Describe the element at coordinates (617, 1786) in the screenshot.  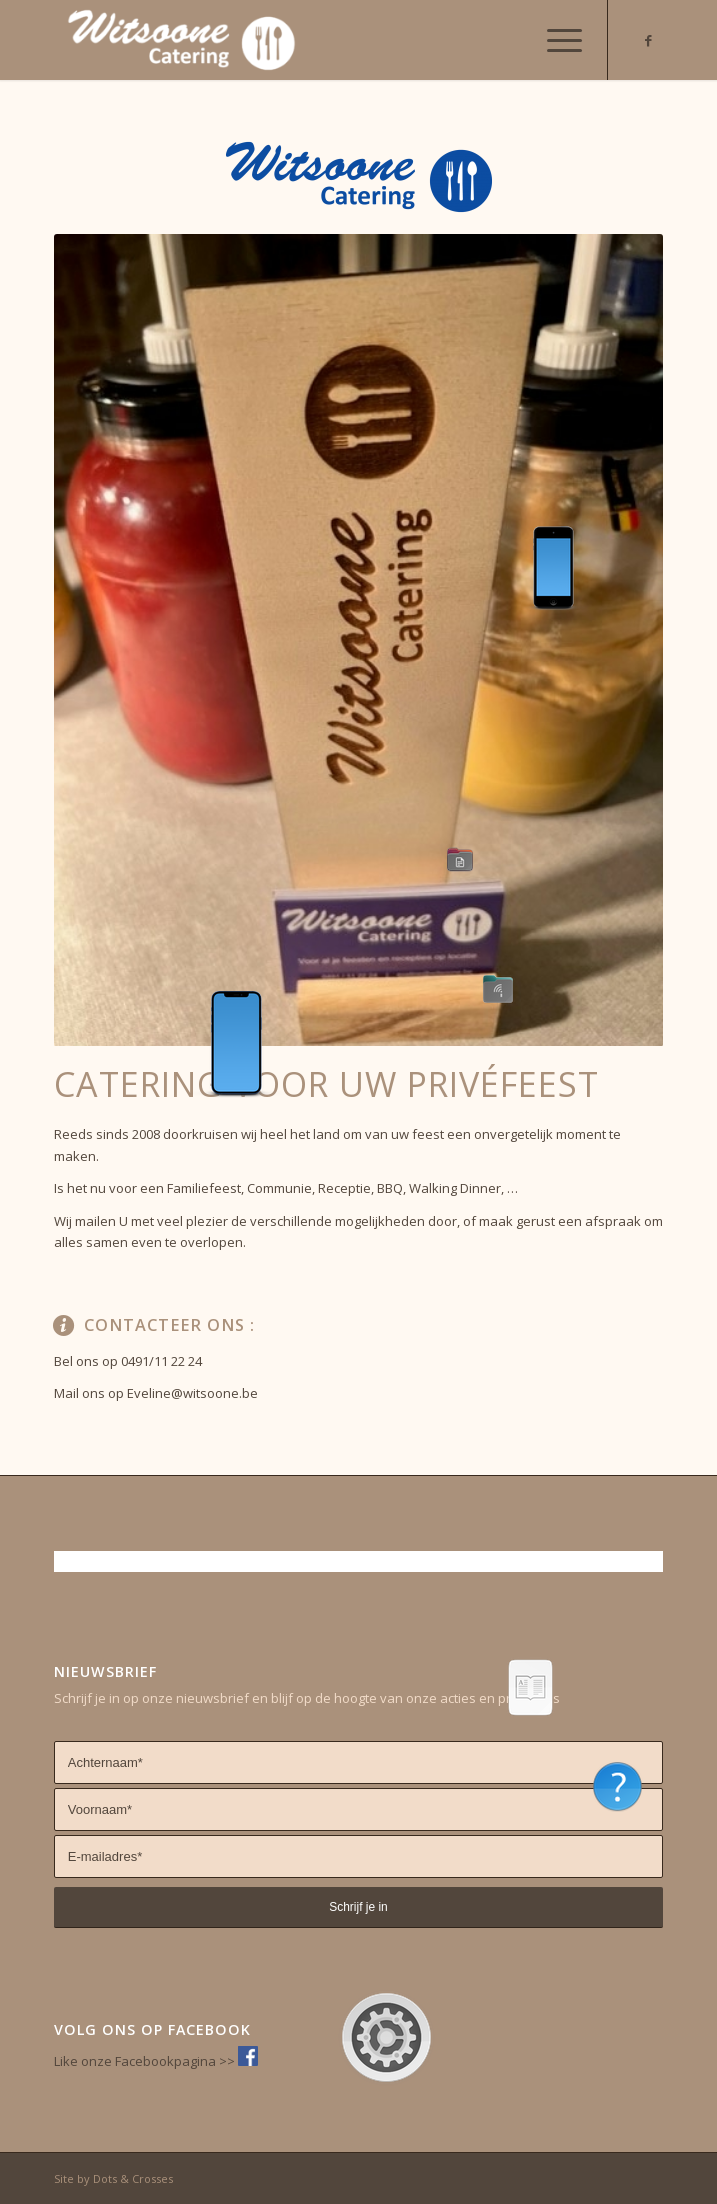
I see `access help documentation and support` at that location.